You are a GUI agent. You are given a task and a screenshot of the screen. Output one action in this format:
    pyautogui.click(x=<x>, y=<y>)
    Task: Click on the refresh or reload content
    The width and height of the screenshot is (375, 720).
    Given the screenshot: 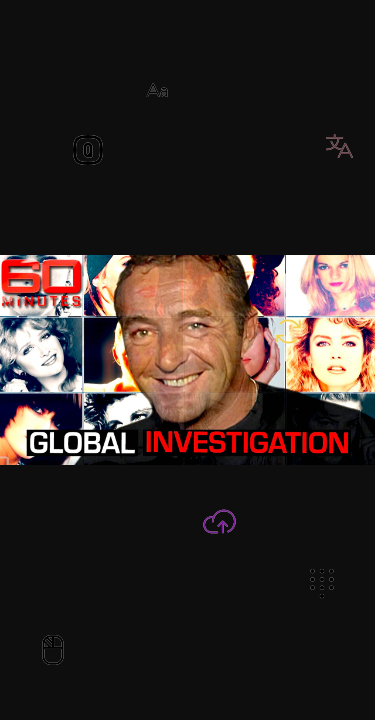 What is the action you would take?
    pyautogui.click(x=288, y=331)
    